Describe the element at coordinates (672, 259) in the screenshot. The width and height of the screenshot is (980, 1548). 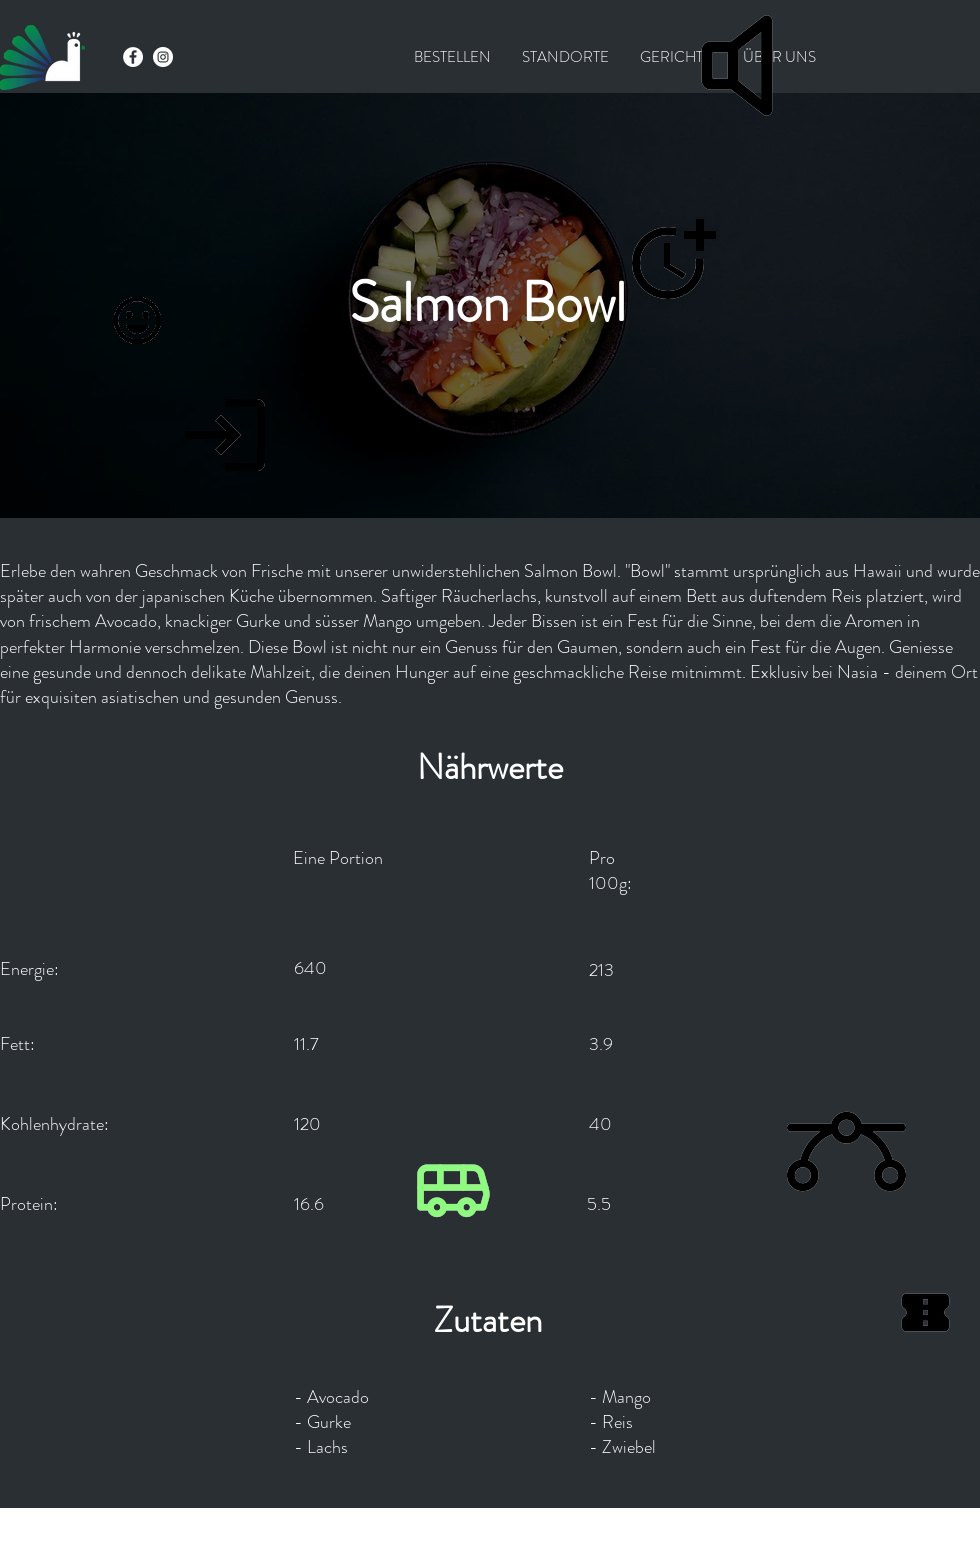
I see `add more time to a timer or deadline` at that location.